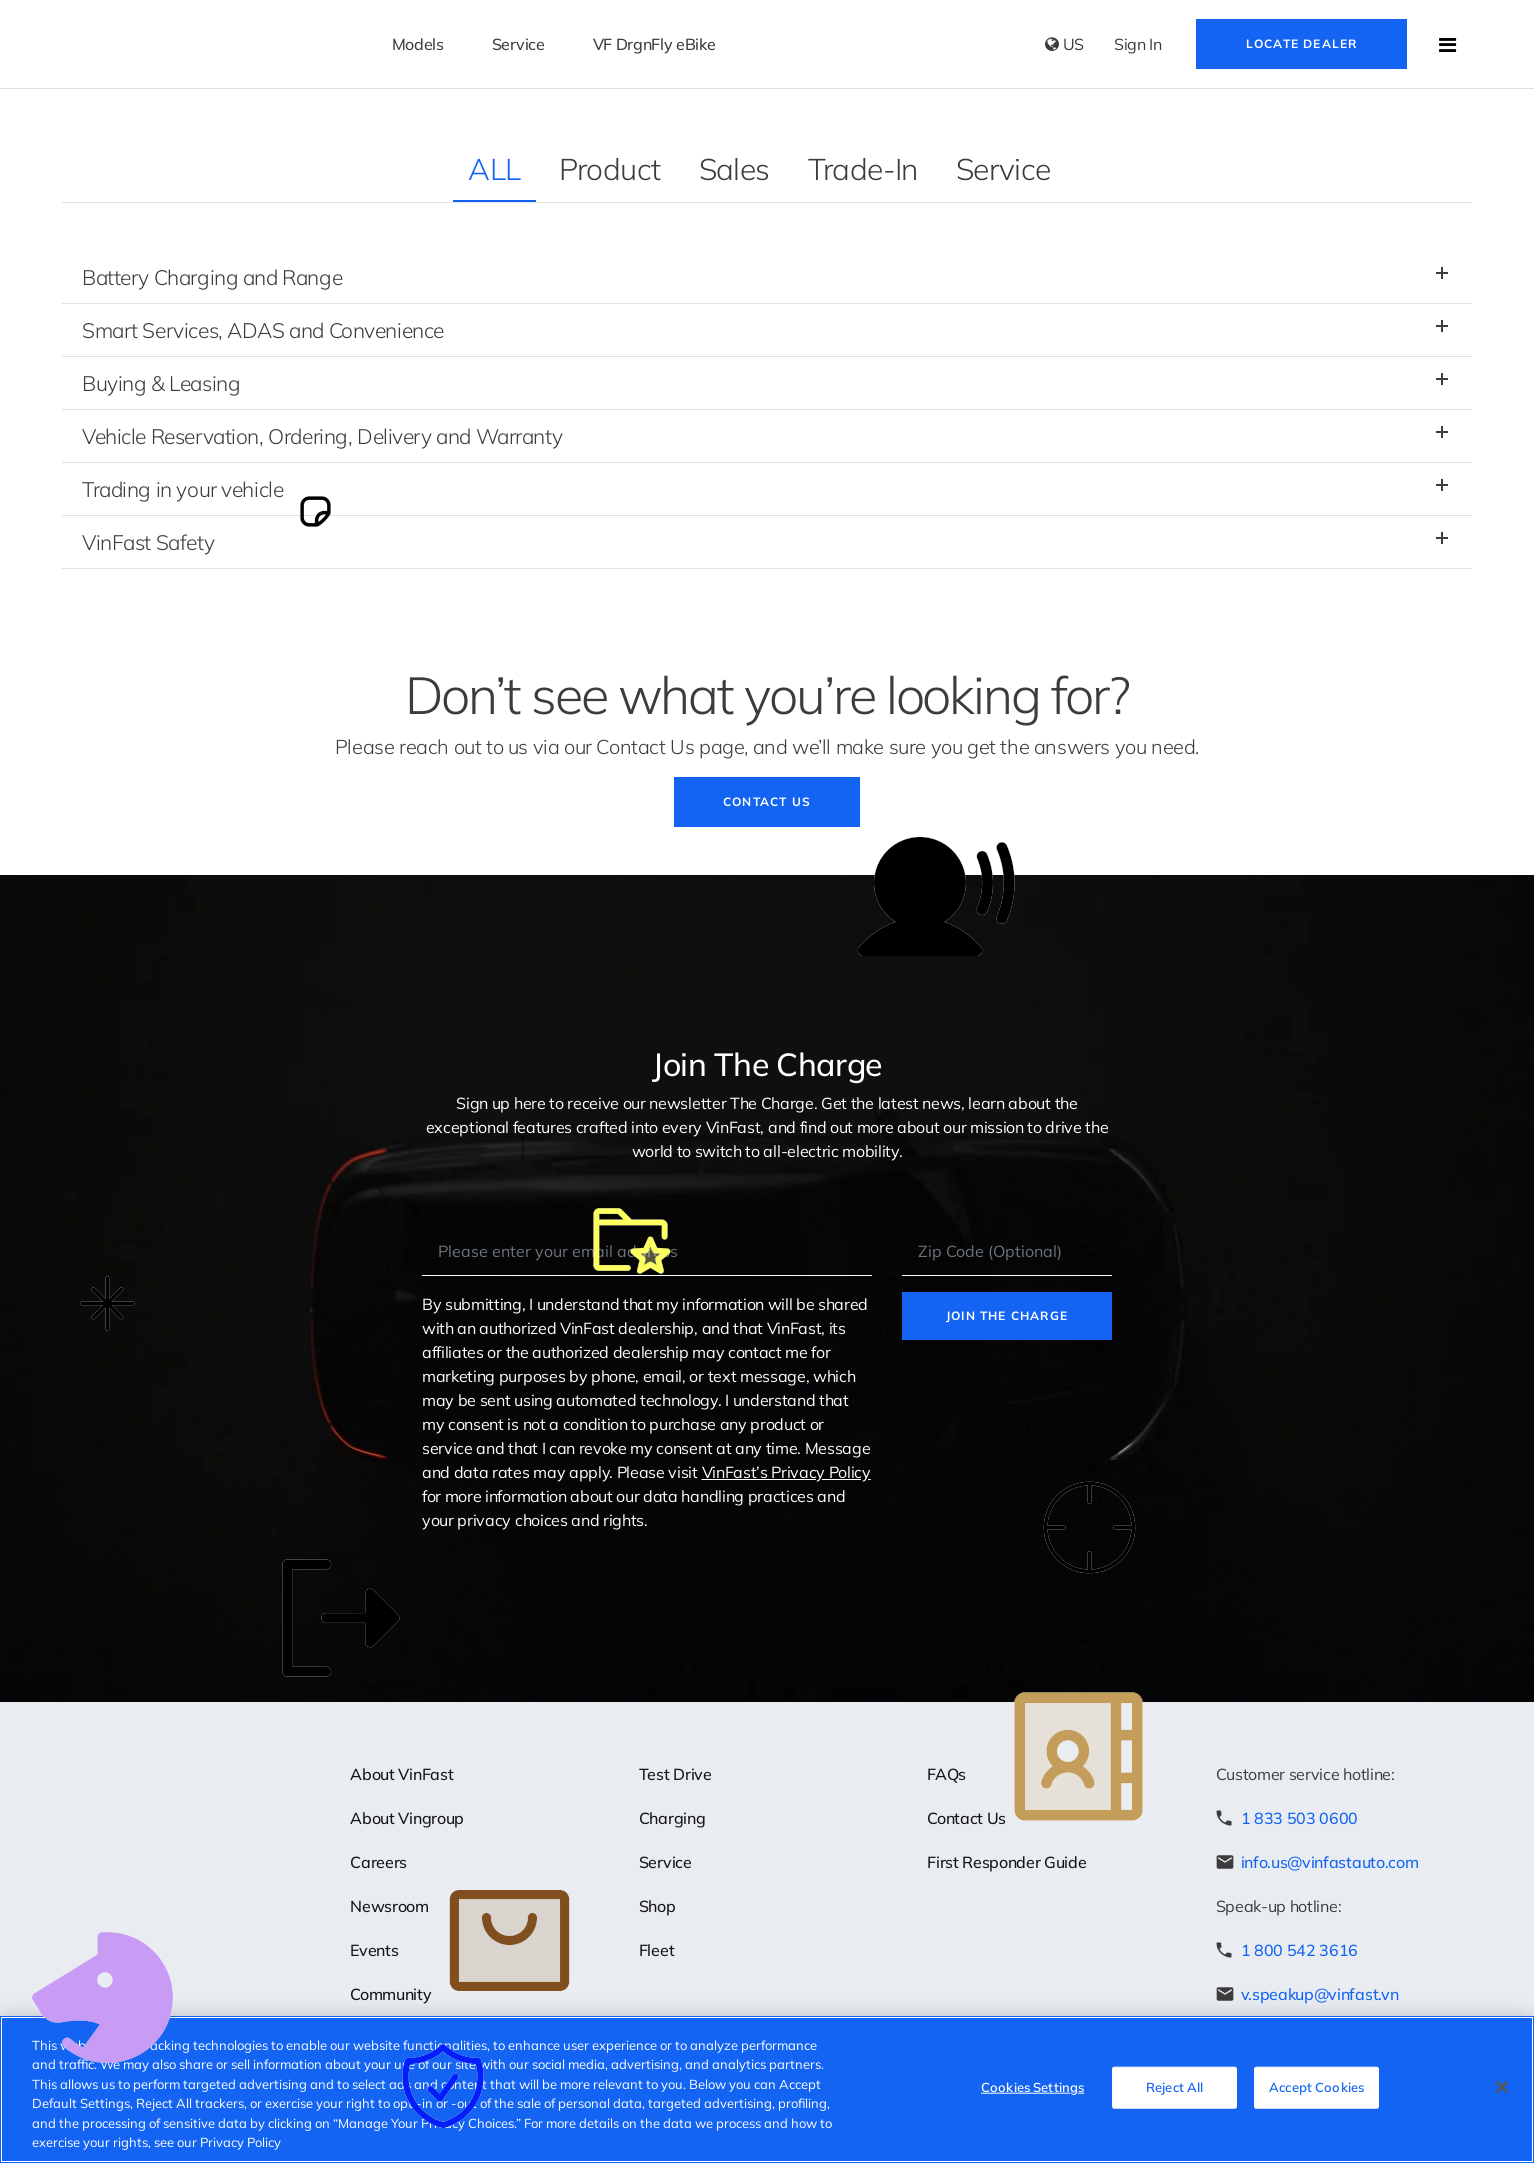 This screenshot has height=2163, width=1534. Describe the element at coordinates (1078, 1756) in the screenshot. I see `open your contacts or address book` at that location.